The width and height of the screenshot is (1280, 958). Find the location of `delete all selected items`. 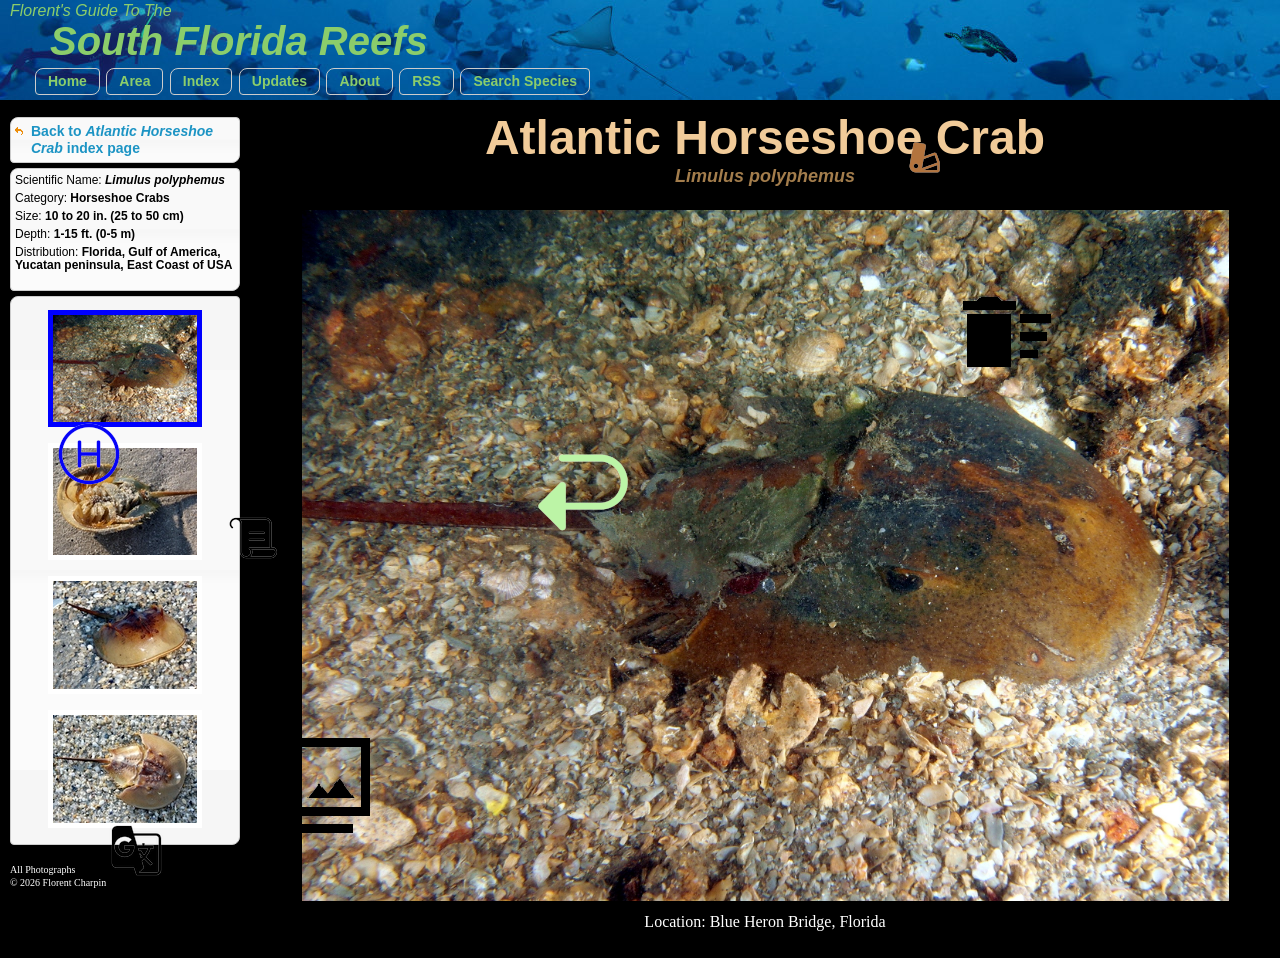

delete all selected items is located at coordinates (1007, 332).